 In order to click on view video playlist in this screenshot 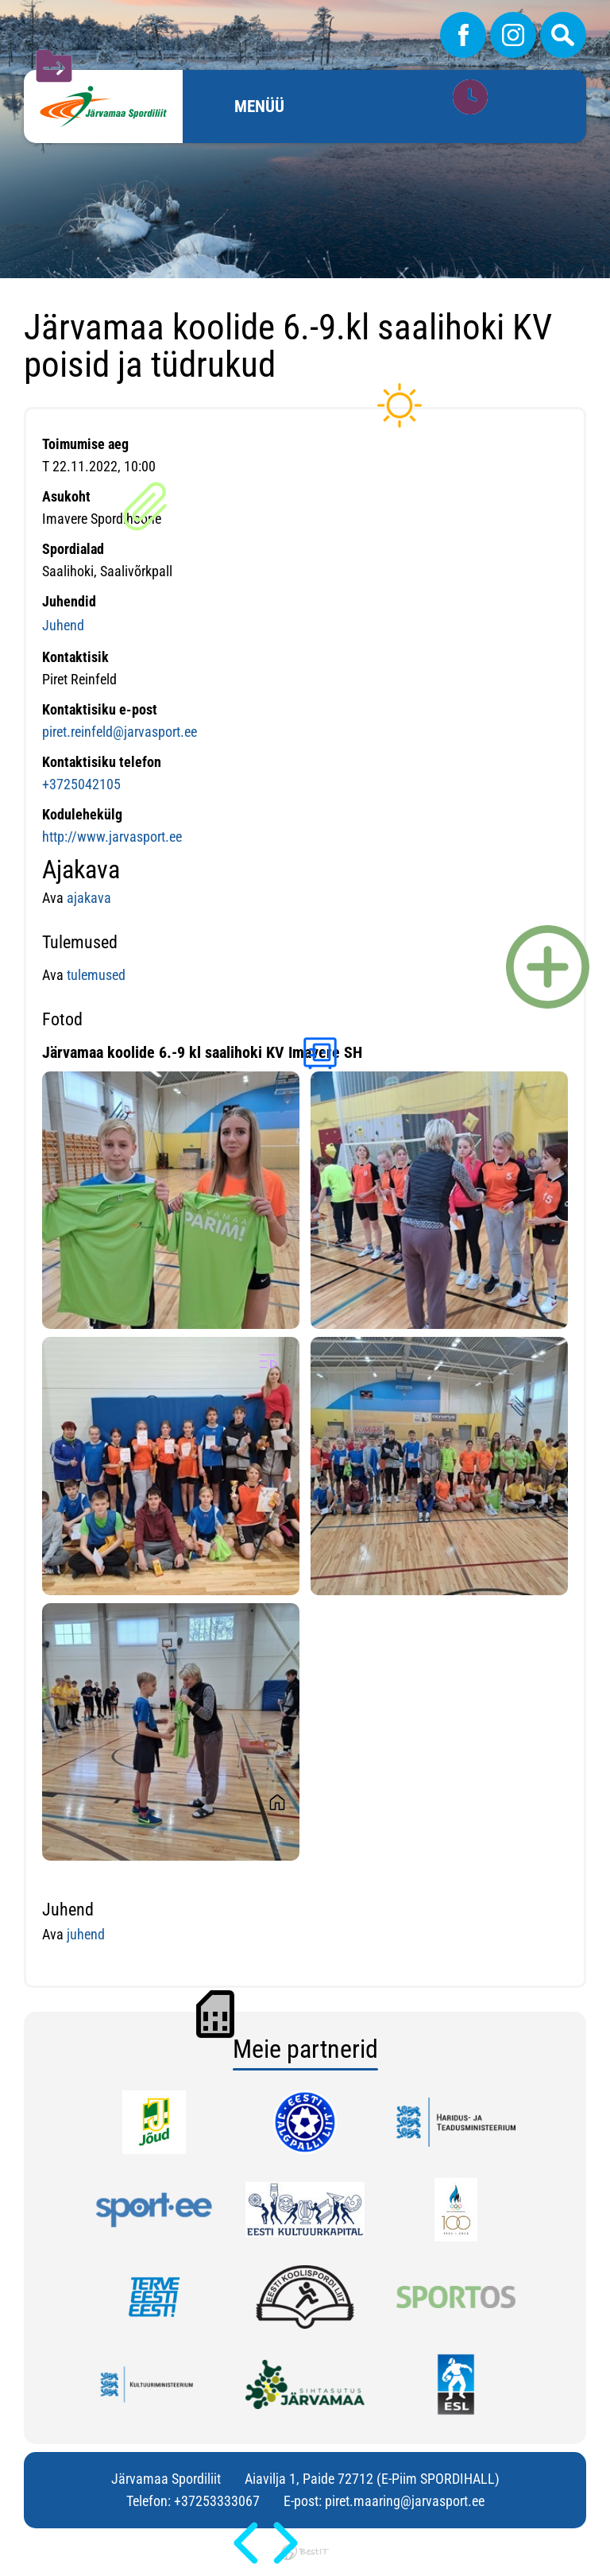, I will do `click(268, 1361)`.